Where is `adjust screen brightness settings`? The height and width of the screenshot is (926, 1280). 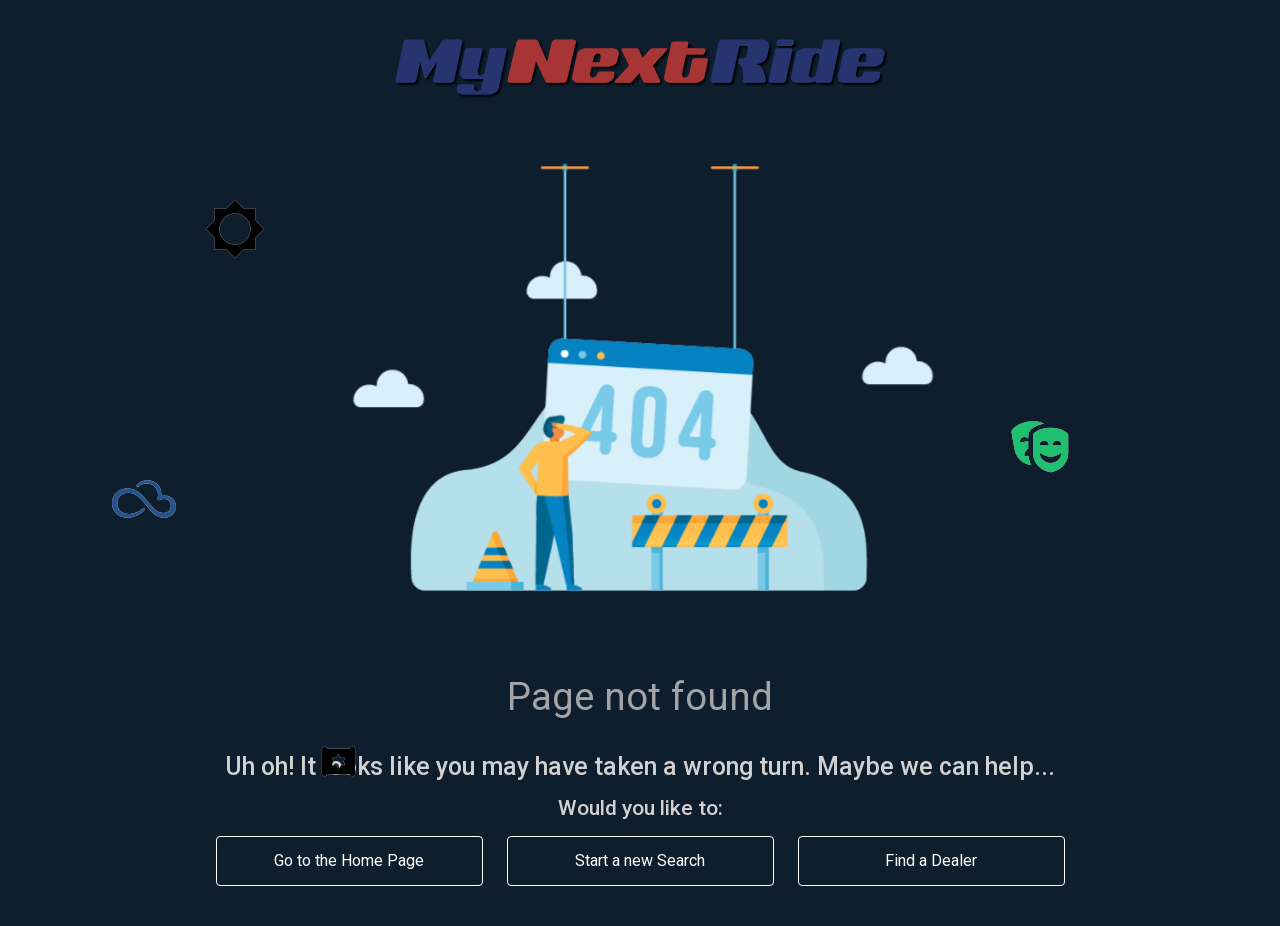
adjust screen brightness settings is located at coordinates (235, 229).